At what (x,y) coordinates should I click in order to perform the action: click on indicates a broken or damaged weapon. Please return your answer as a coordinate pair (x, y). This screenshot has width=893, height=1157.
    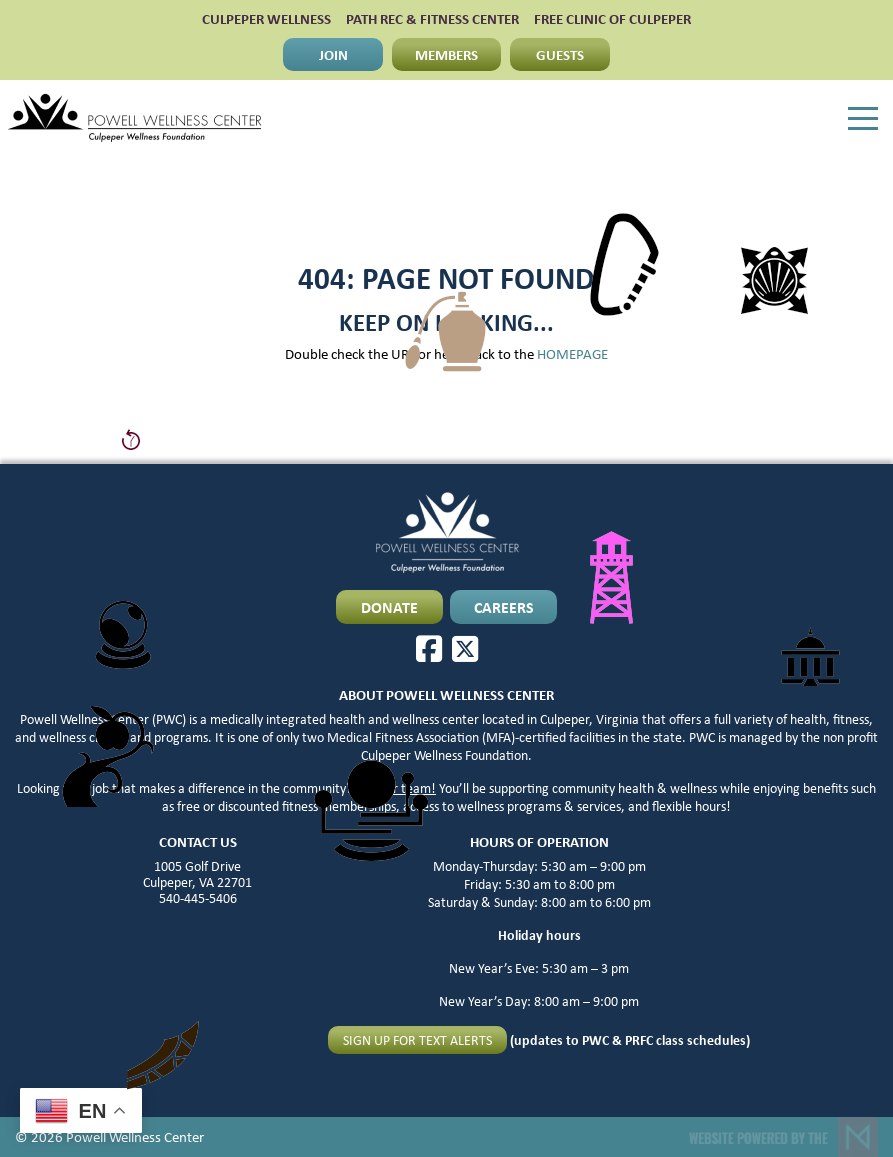
    Looking at the image, I should click on (163, 1057).